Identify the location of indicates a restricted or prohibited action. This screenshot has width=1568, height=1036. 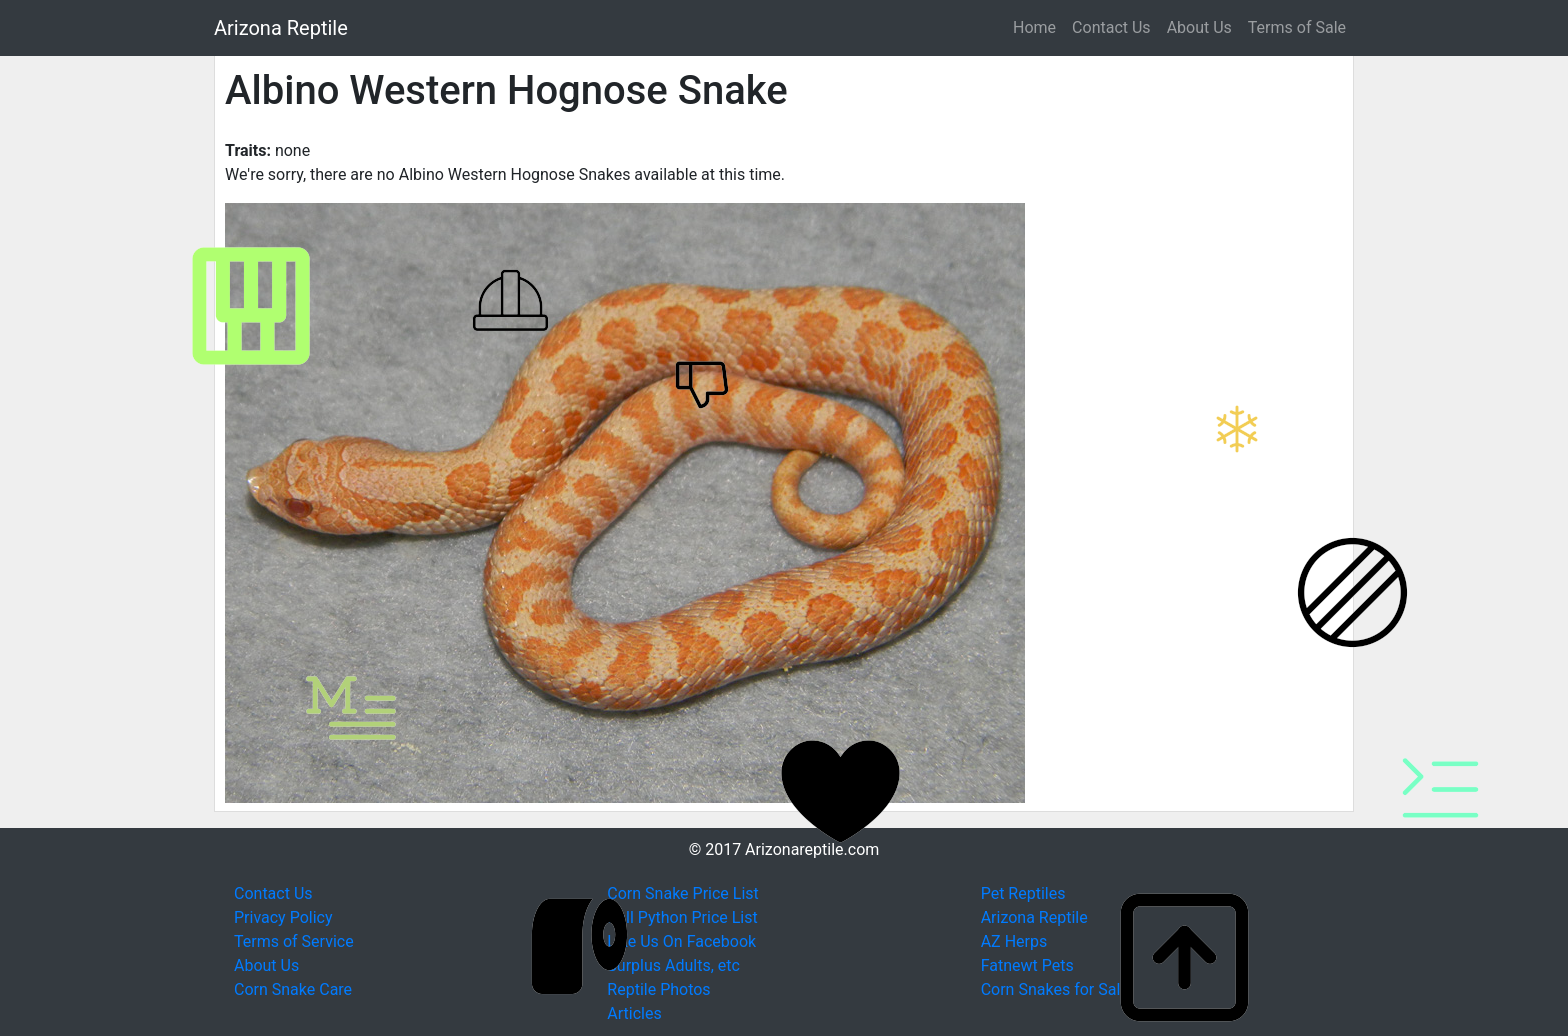
(1352, 592).